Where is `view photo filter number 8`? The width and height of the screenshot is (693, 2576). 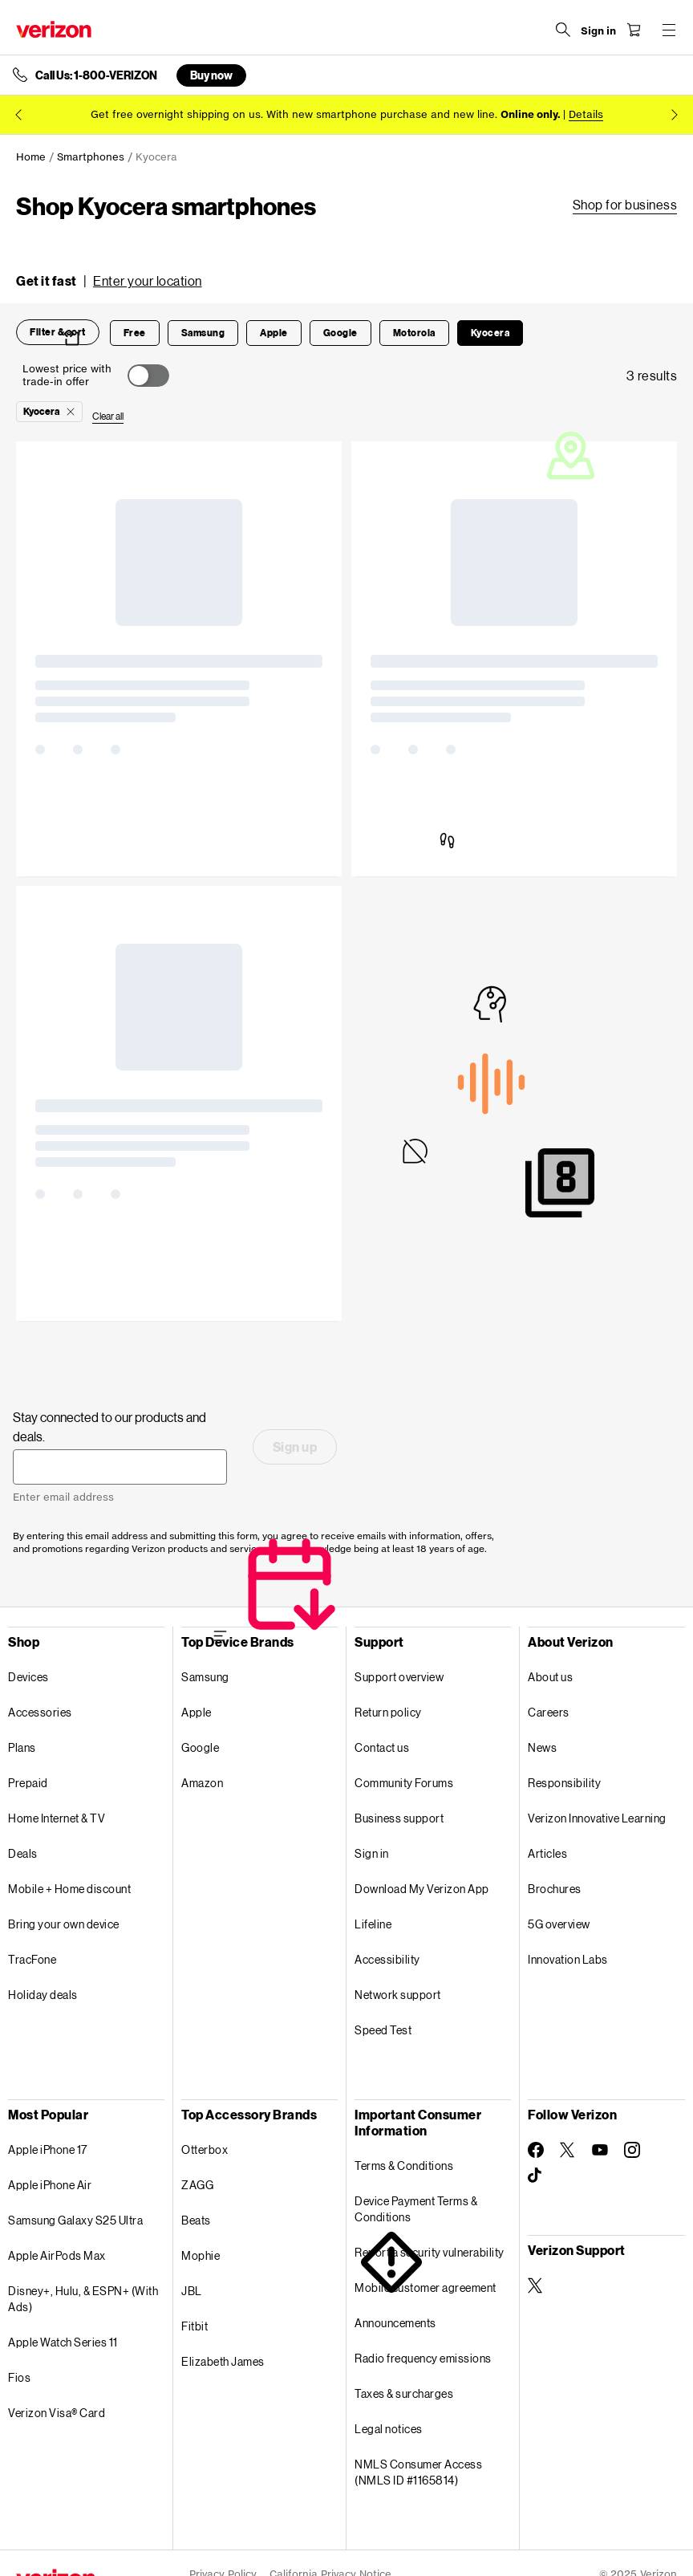
view photo filter number 8 is located at coordinates (560, 1183).